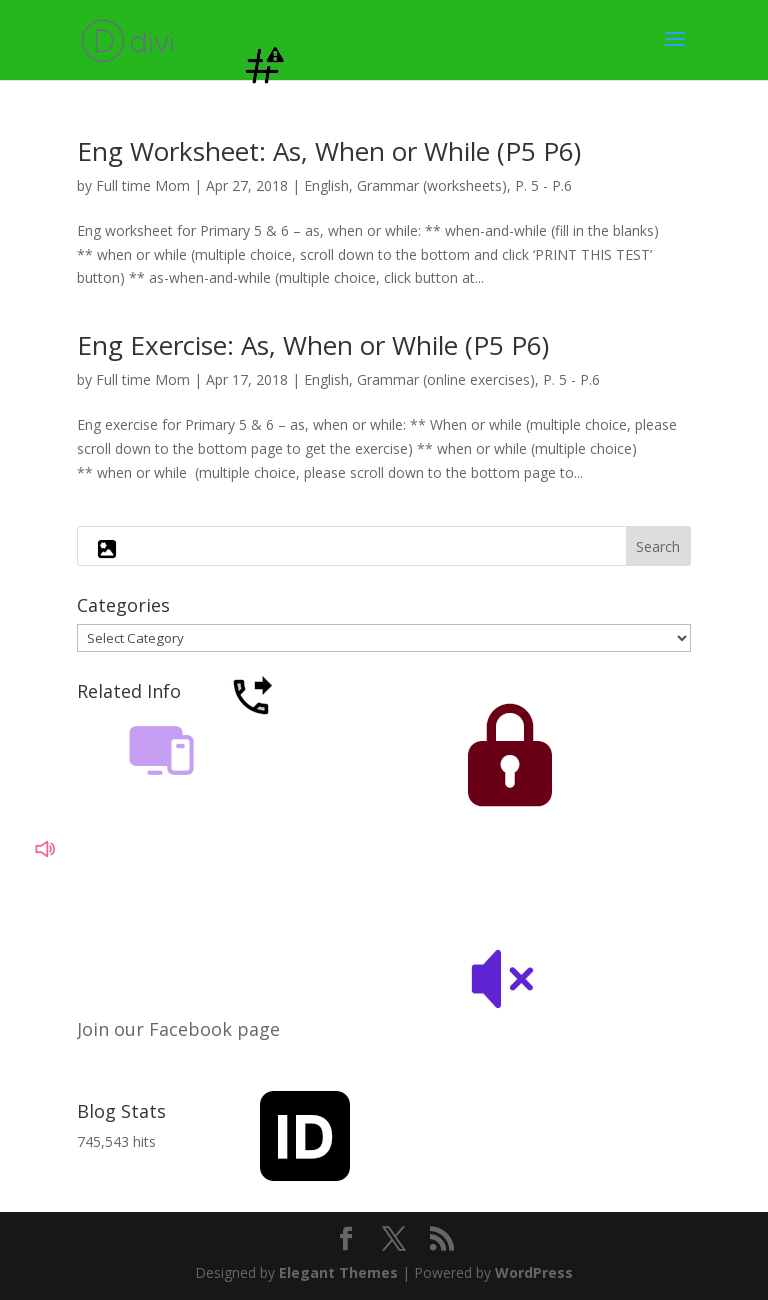 The image size is (768, 1300). I want to click on mute audio or sound output, so click(501, 979).